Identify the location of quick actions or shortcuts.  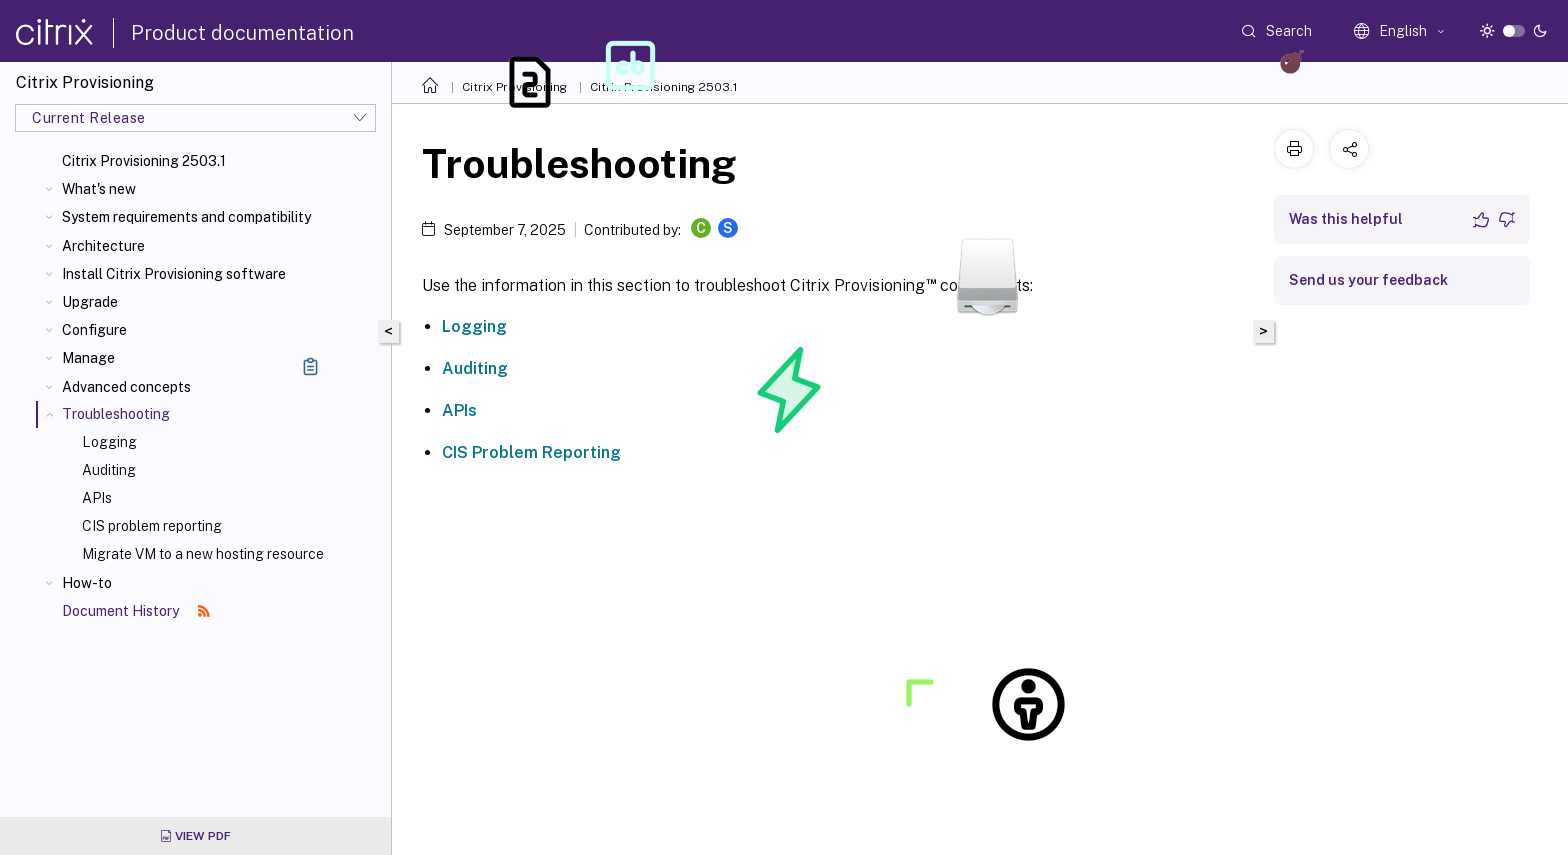
(789, 390).